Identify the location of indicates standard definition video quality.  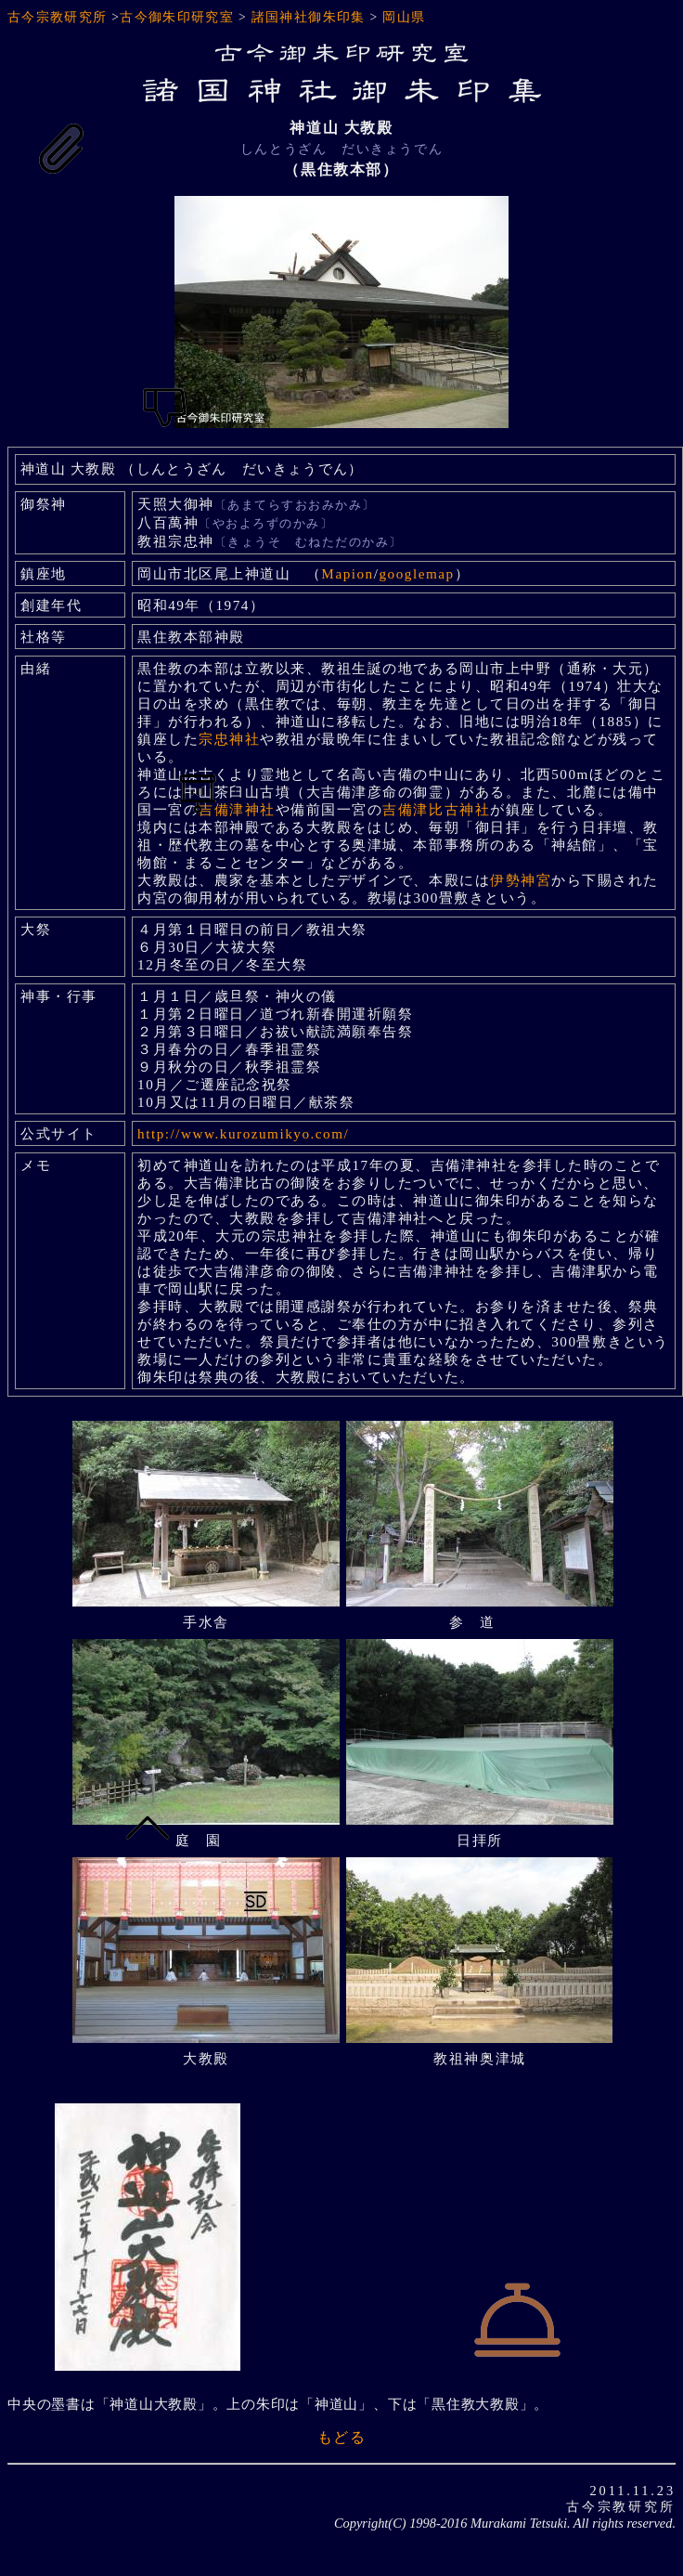
(255, 1901).